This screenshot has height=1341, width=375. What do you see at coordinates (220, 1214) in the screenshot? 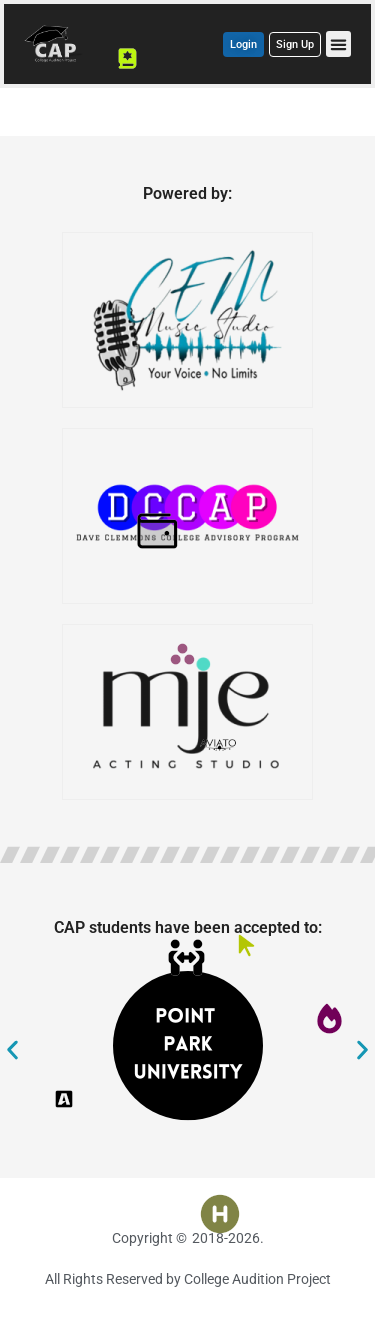
I see `indicates a hospital or medical facility nearby` at bounding box center [220, 1214].